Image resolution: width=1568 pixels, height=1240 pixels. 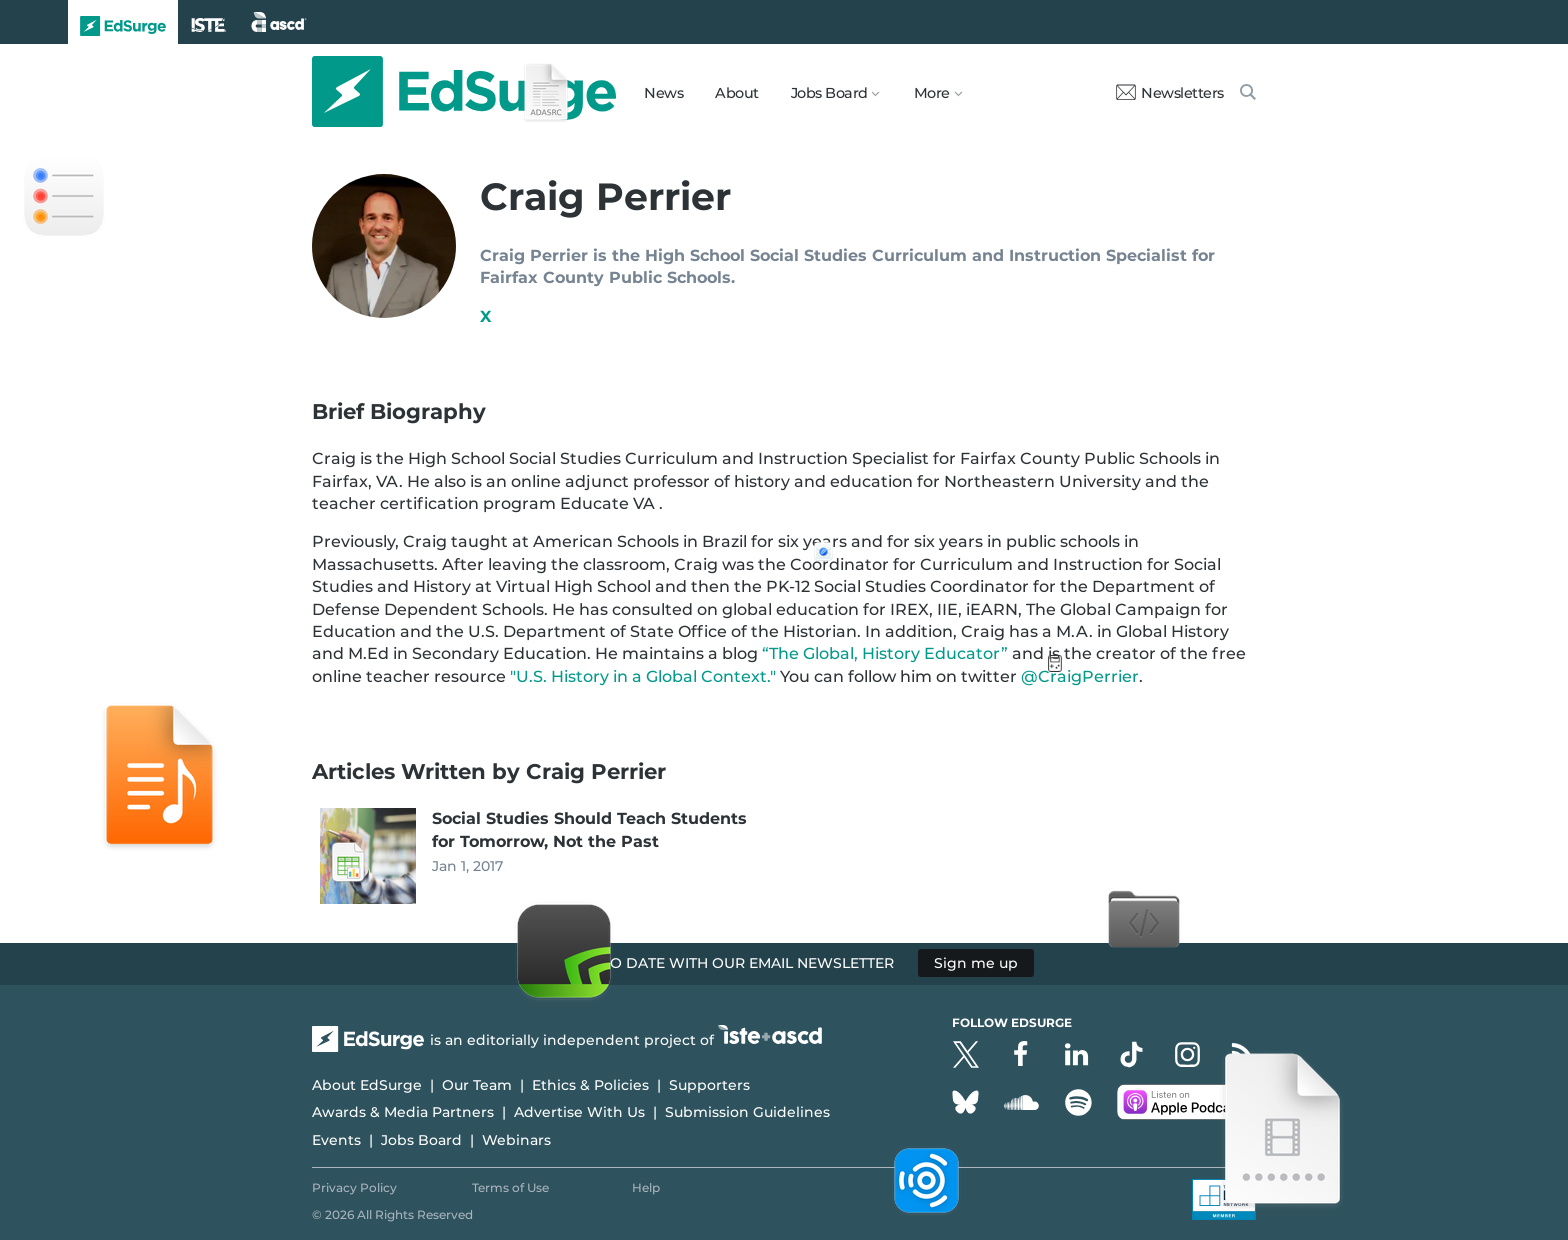 I want to click on ada source code file, so click(x=546, y=93).